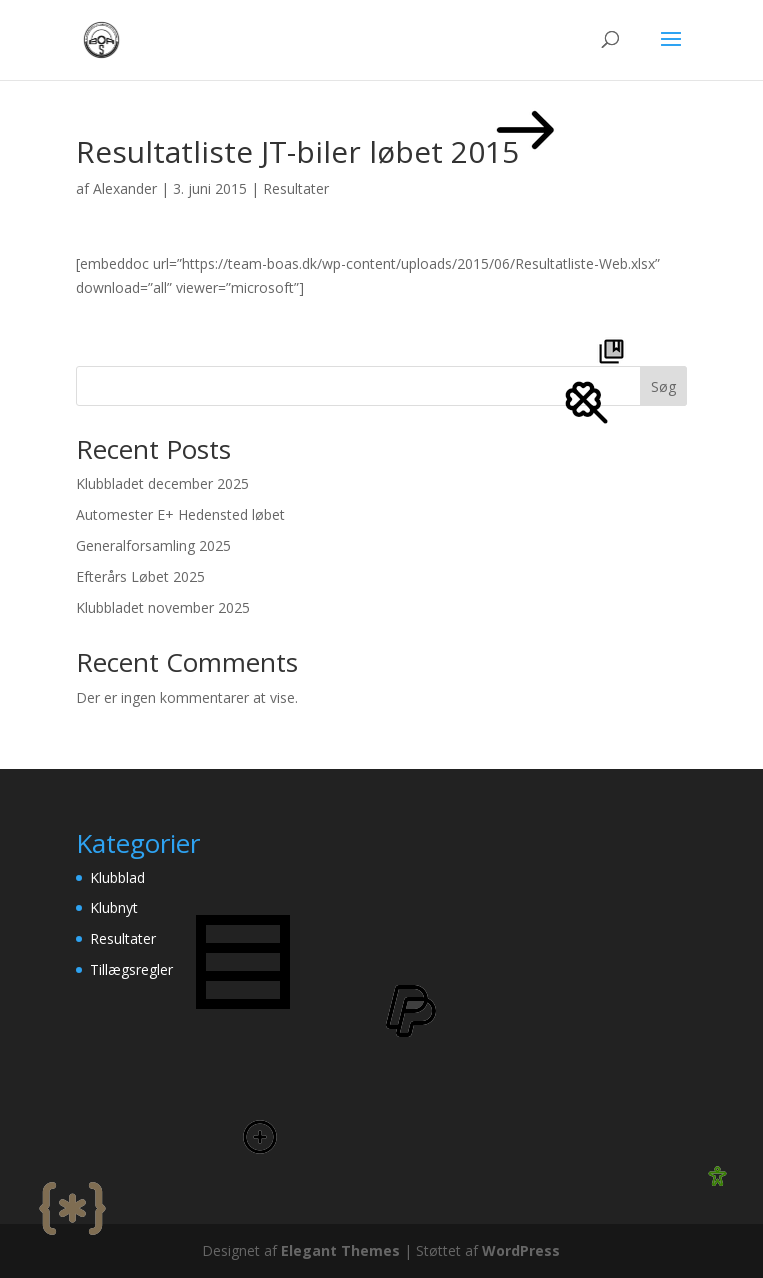 The height and width of the screenshot is (1278, 763). What do you see at coordinates (72, 1208) in the screenshot?
I see `insert a code snippet or variable placeholder` at bounding box center [72, 1208].